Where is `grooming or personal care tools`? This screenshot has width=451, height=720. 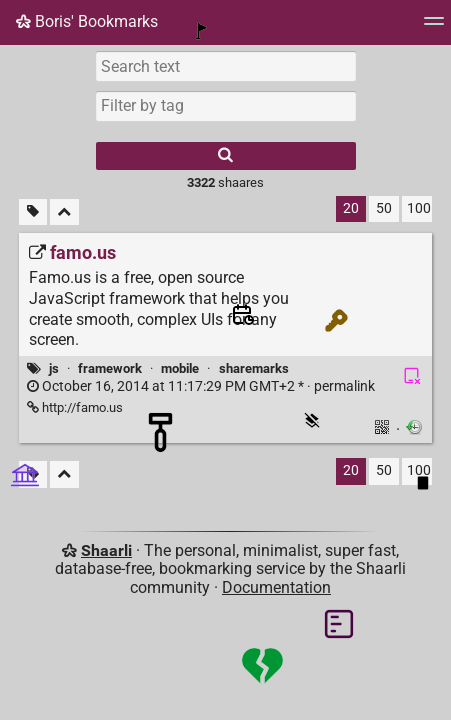
grooming or personal care tools is located at coordinates (160, 432).